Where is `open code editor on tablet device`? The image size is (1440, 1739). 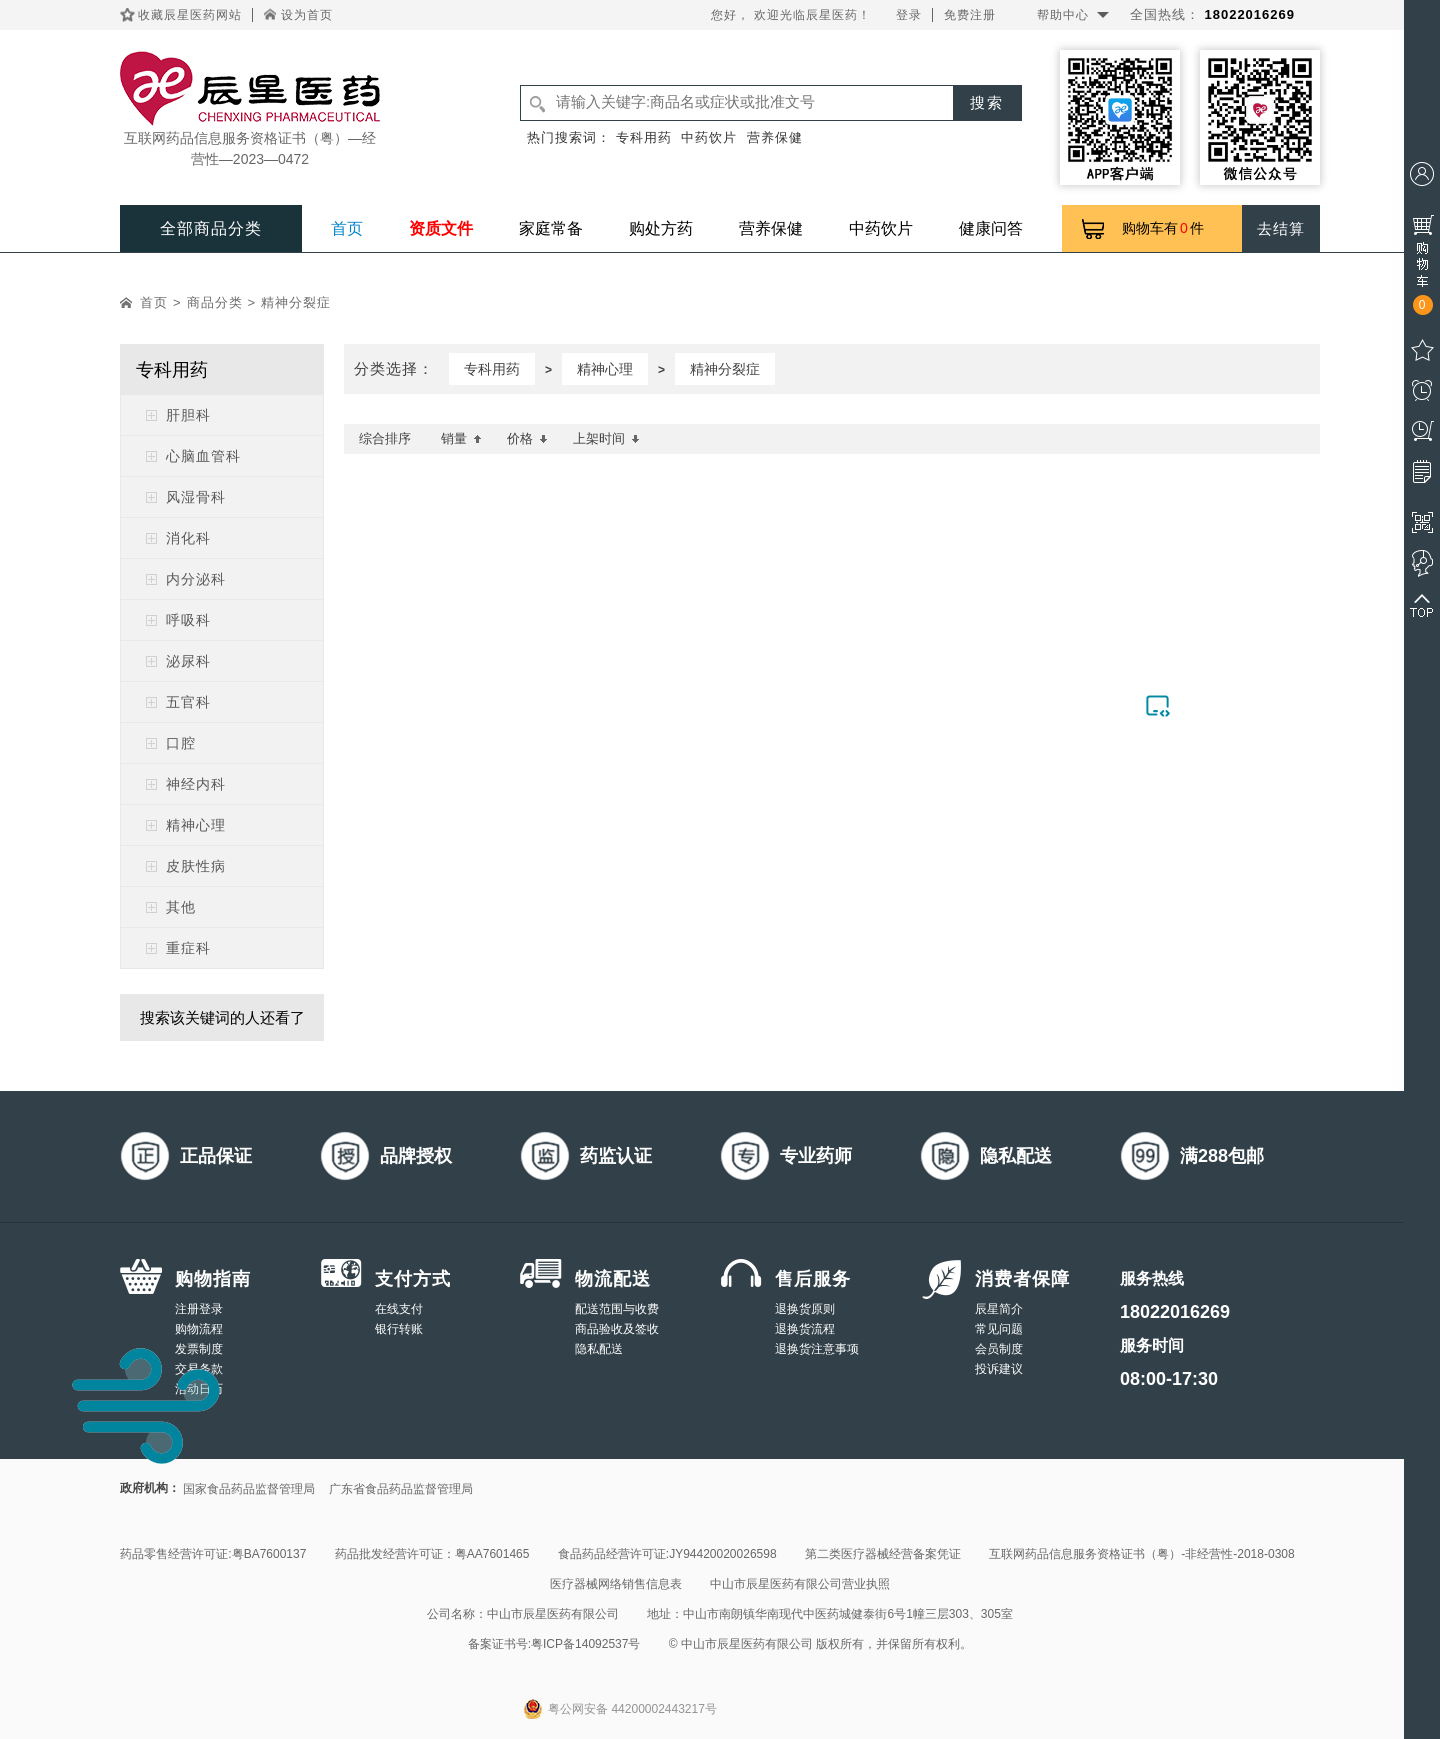
open code editor on tablet device is located at coordinates (1157, 705).